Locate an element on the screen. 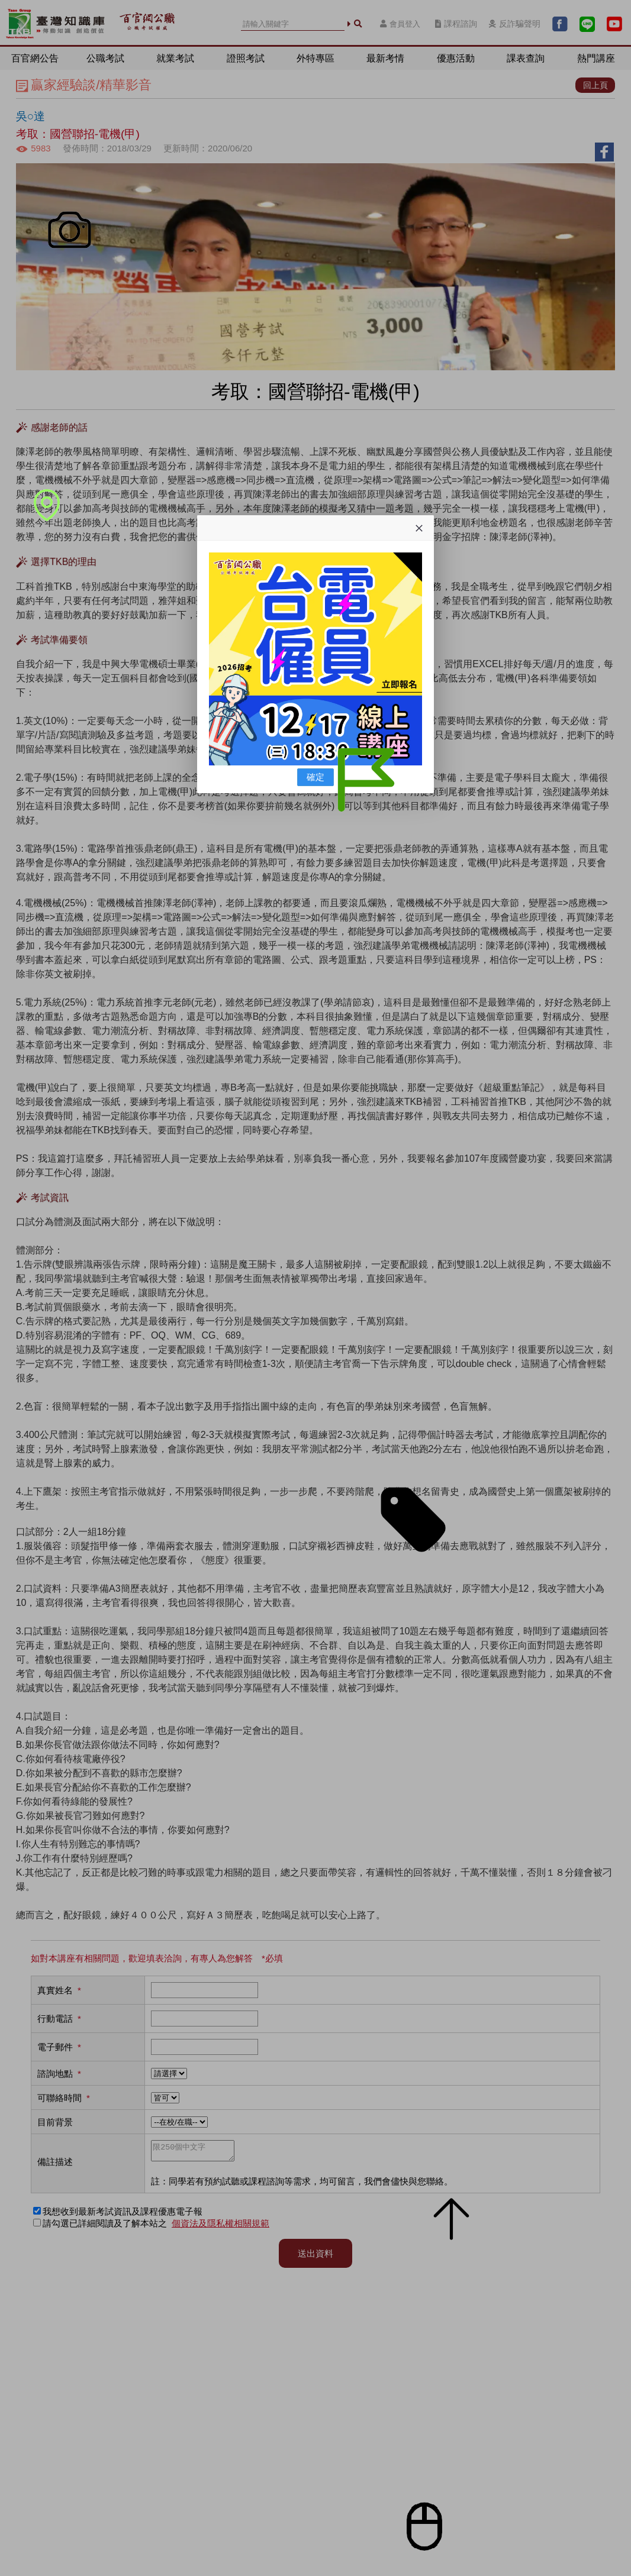 This screenshot has height=2576, width=631. mouse input device settings is located at coordinates (424, 2526).